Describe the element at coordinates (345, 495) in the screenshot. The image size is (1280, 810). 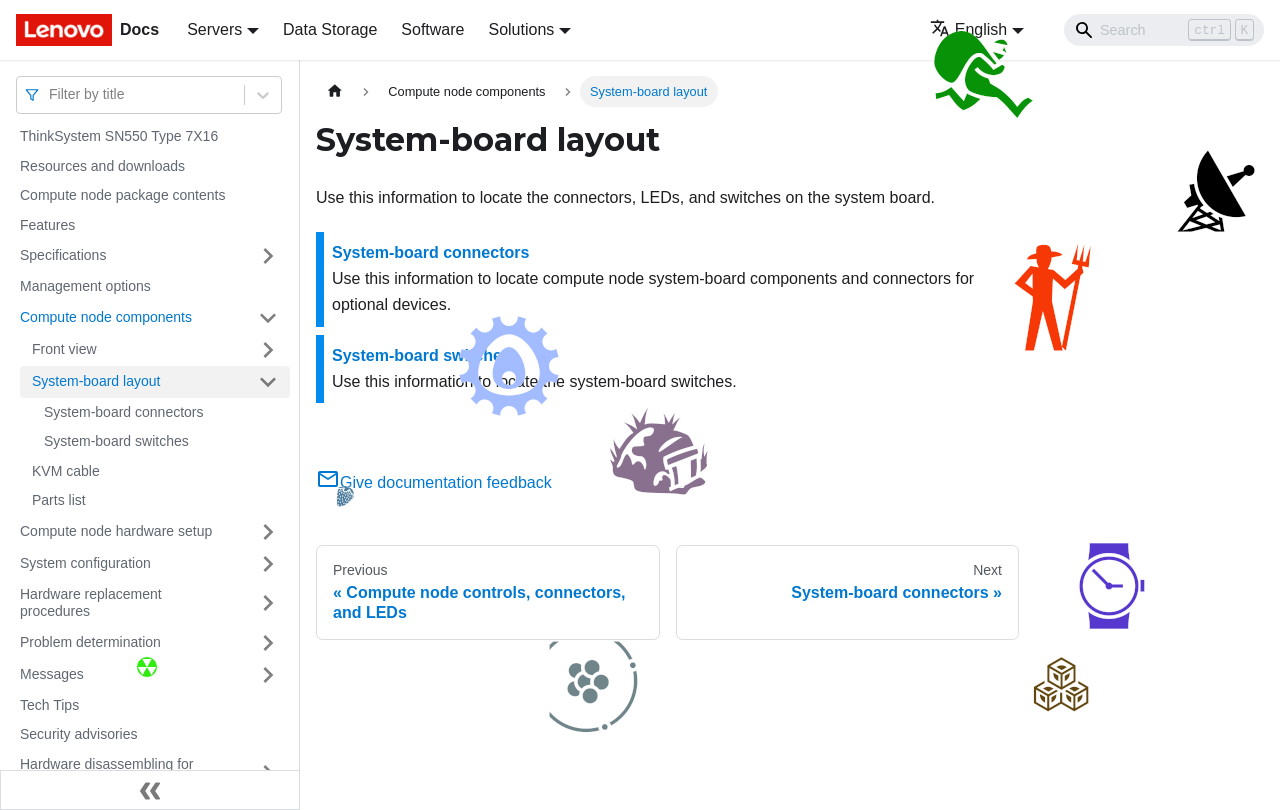
I see `select strawberry flavor or ingredient` at that location.